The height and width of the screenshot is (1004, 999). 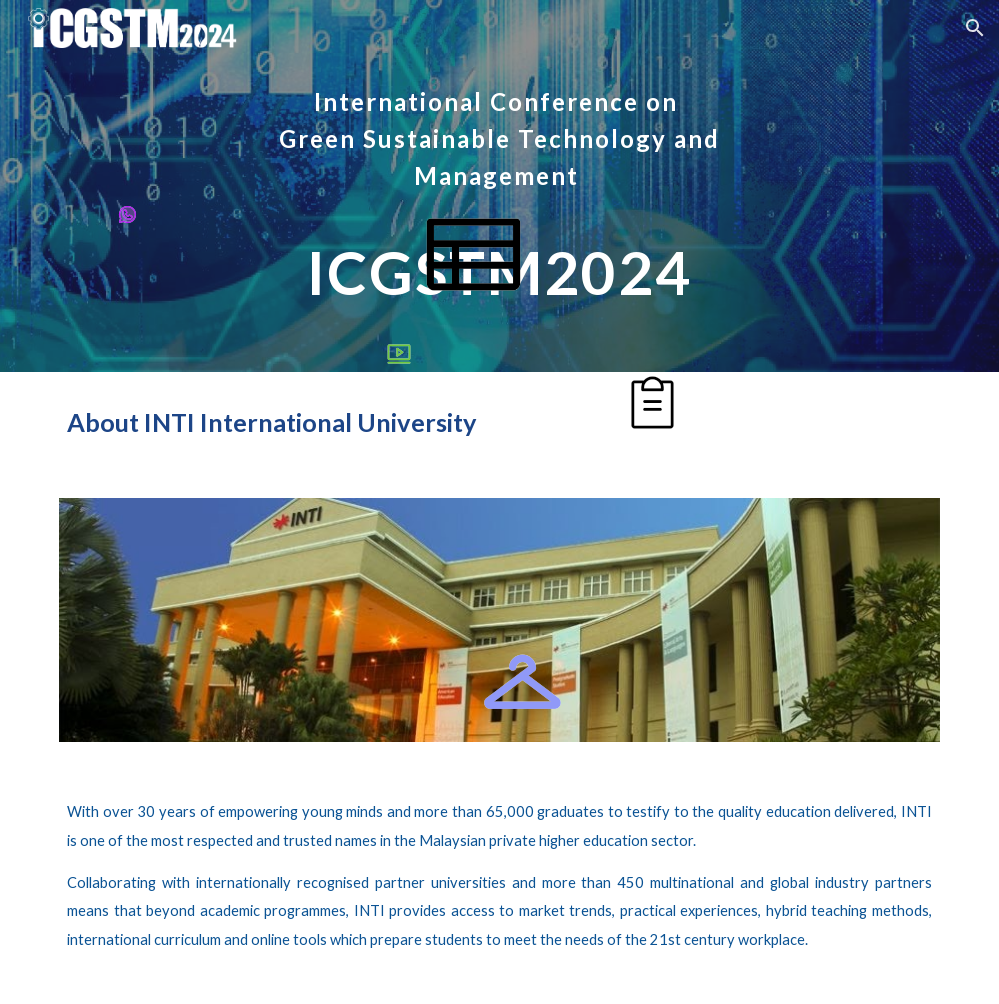 I want to click on access your wardrobe or closet, so click(x=522, y=685).